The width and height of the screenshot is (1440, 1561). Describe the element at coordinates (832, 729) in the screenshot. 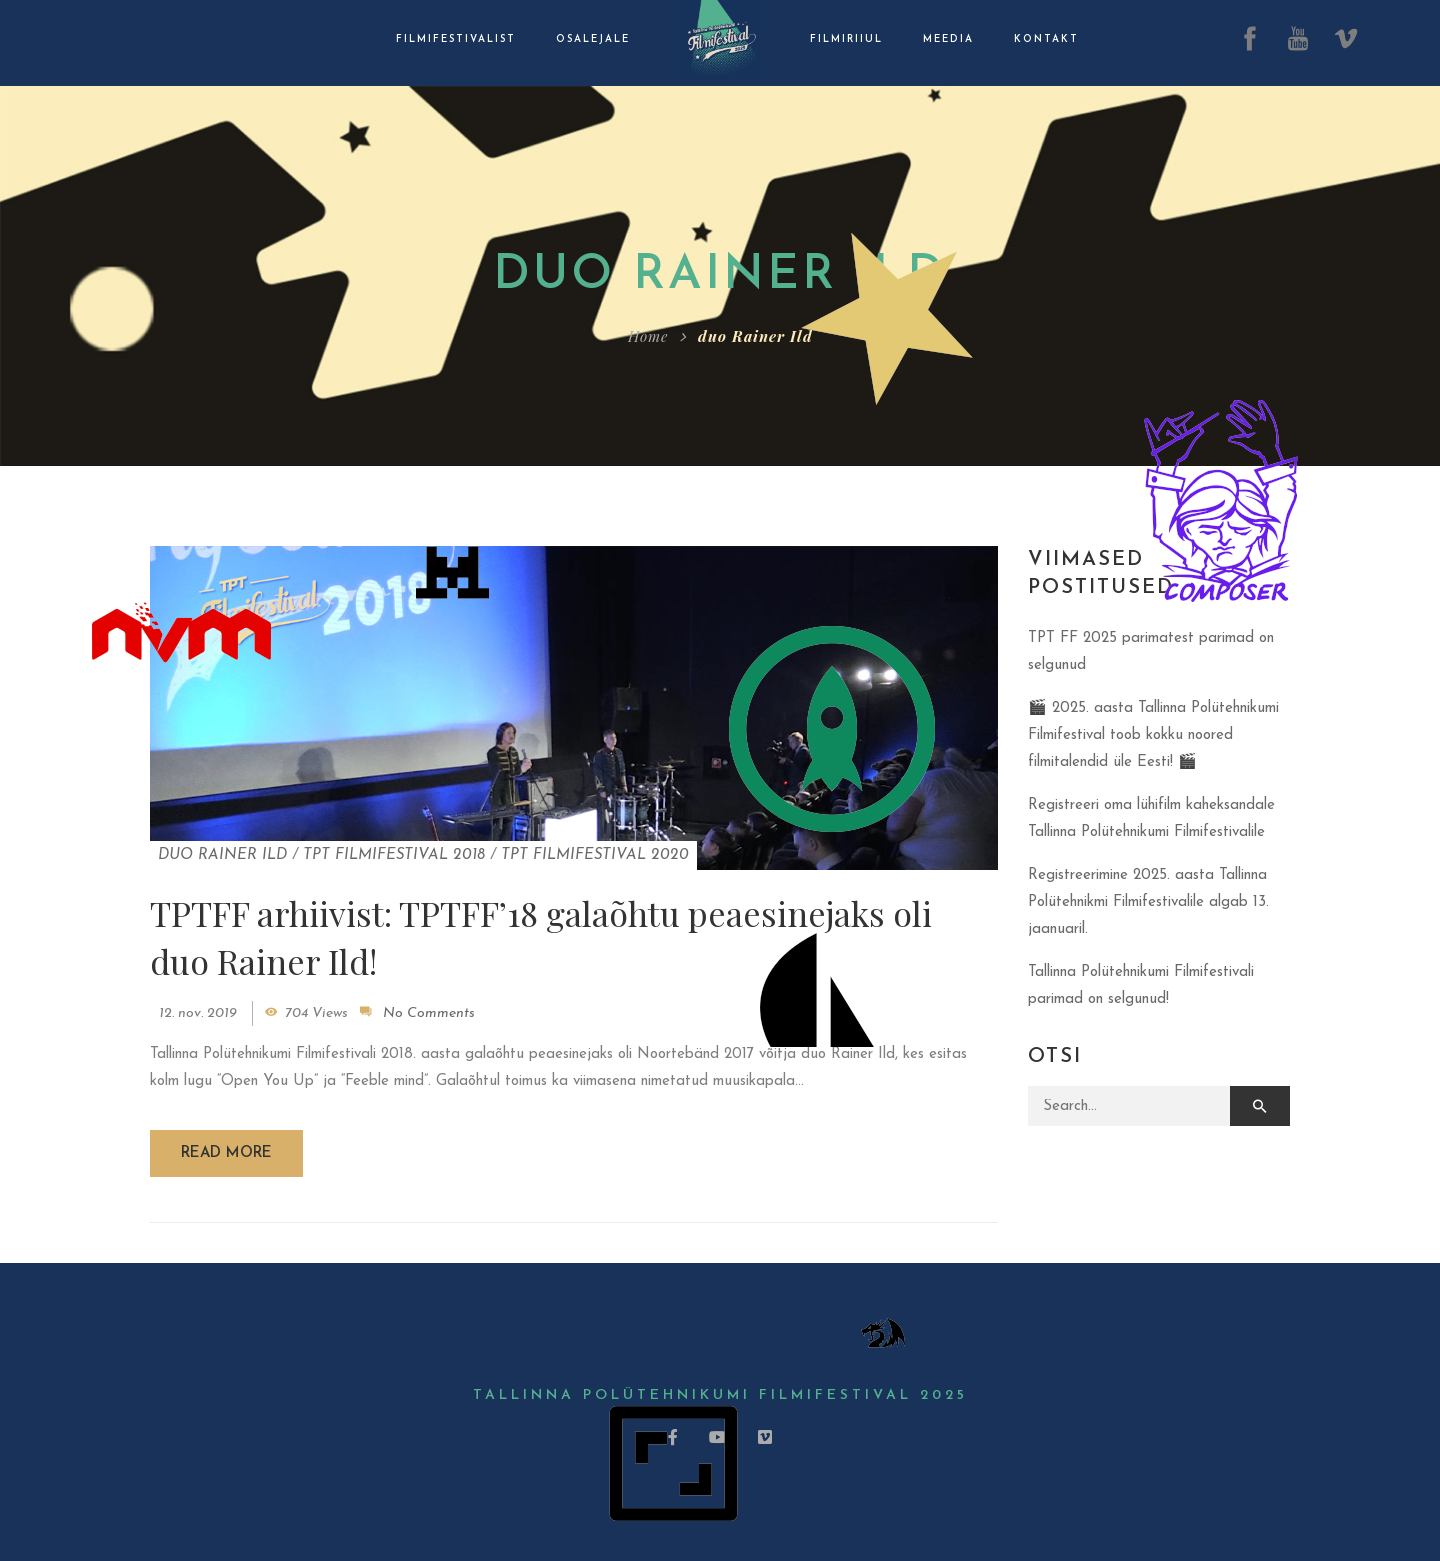

I see `visit proto.io website or app` at that location.